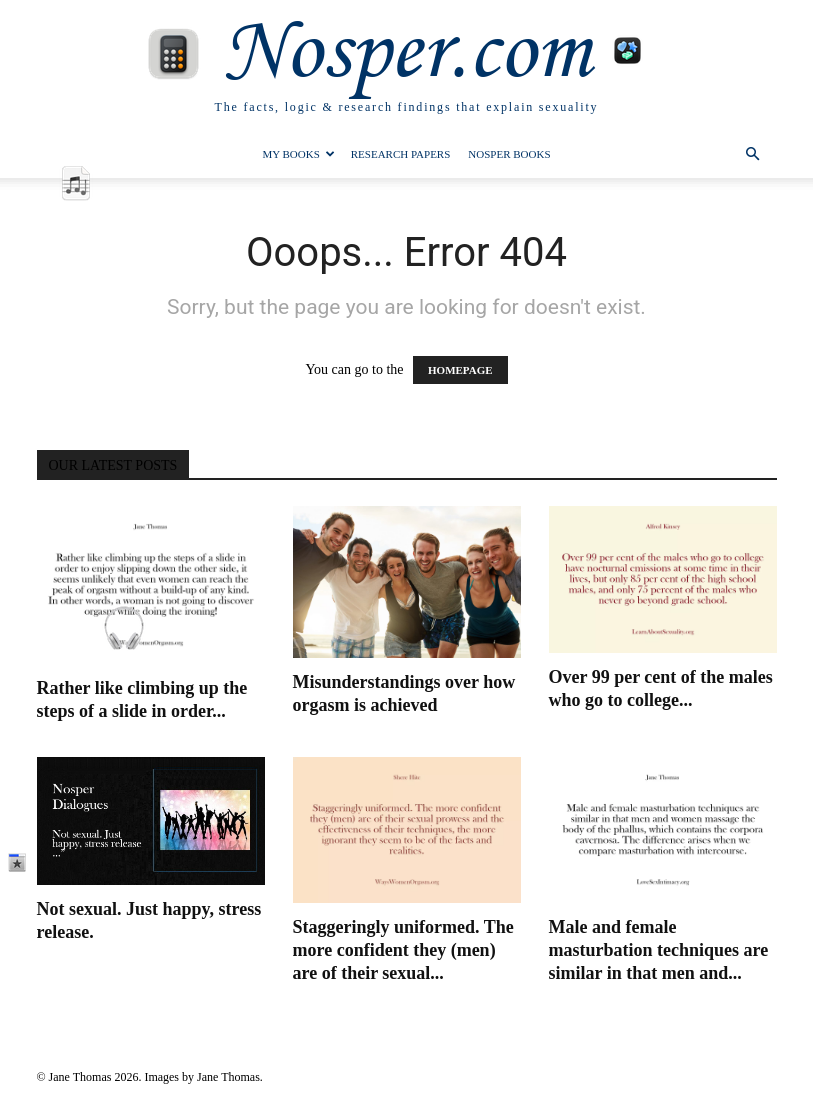  Describe the element at coordinates (76, 183) in the screenshot. I see `open a lilypond music notation file` at that location.